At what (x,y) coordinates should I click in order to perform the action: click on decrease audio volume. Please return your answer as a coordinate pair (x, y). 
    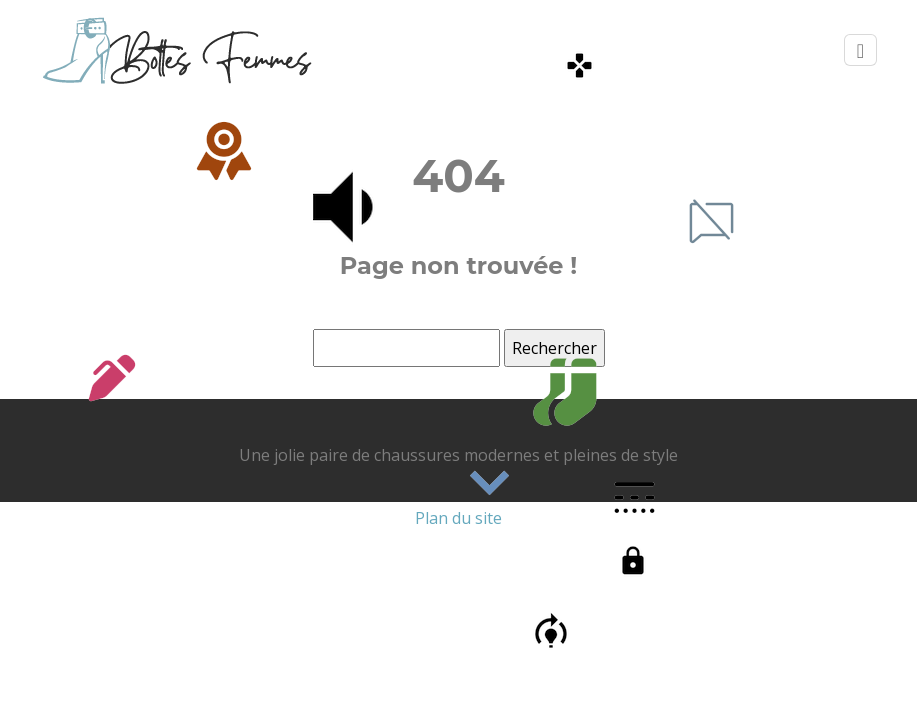
    Looking at the image, I should click on (344, 207).